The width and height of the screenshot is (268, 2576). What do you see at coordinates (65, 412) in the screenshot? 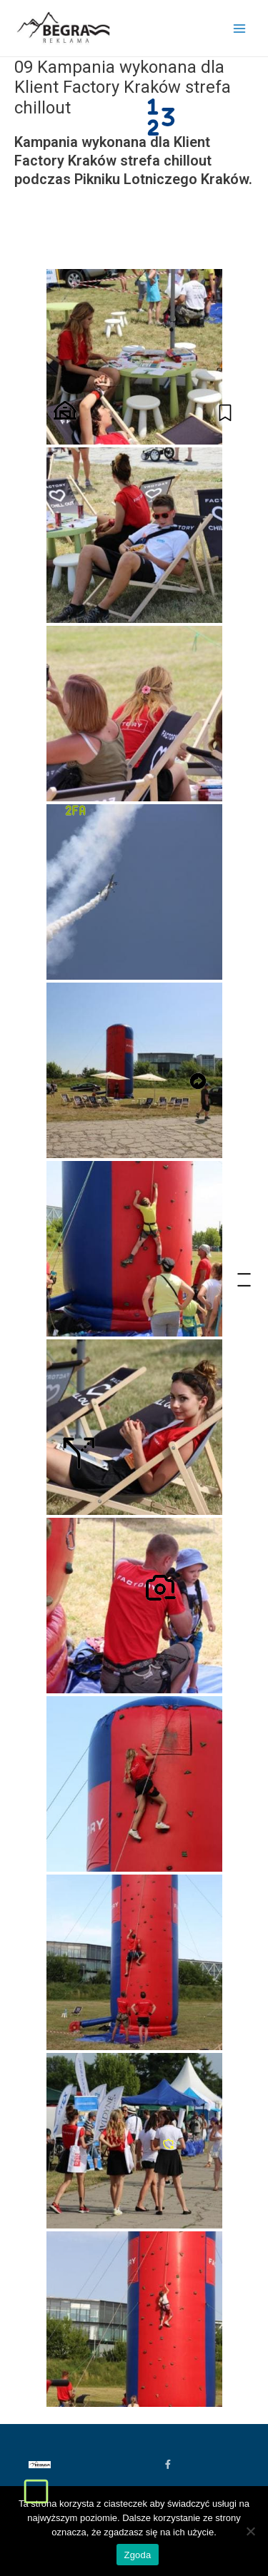
I see `access farm or agricultural settings` at bounding box center [65, 412].